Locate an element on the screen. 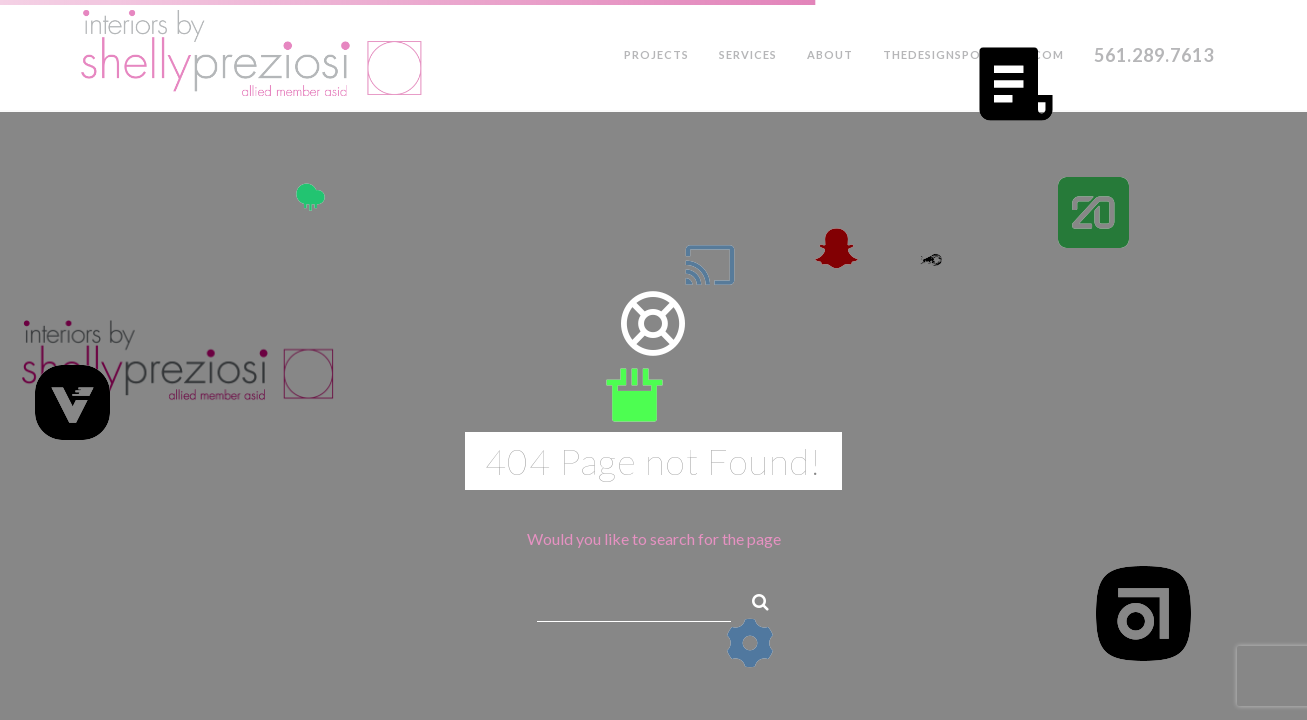 The height and width of the screenshot is (720, 1307). indicates heavy rain or showers in weather forecast is located at coordinates (310, 196).